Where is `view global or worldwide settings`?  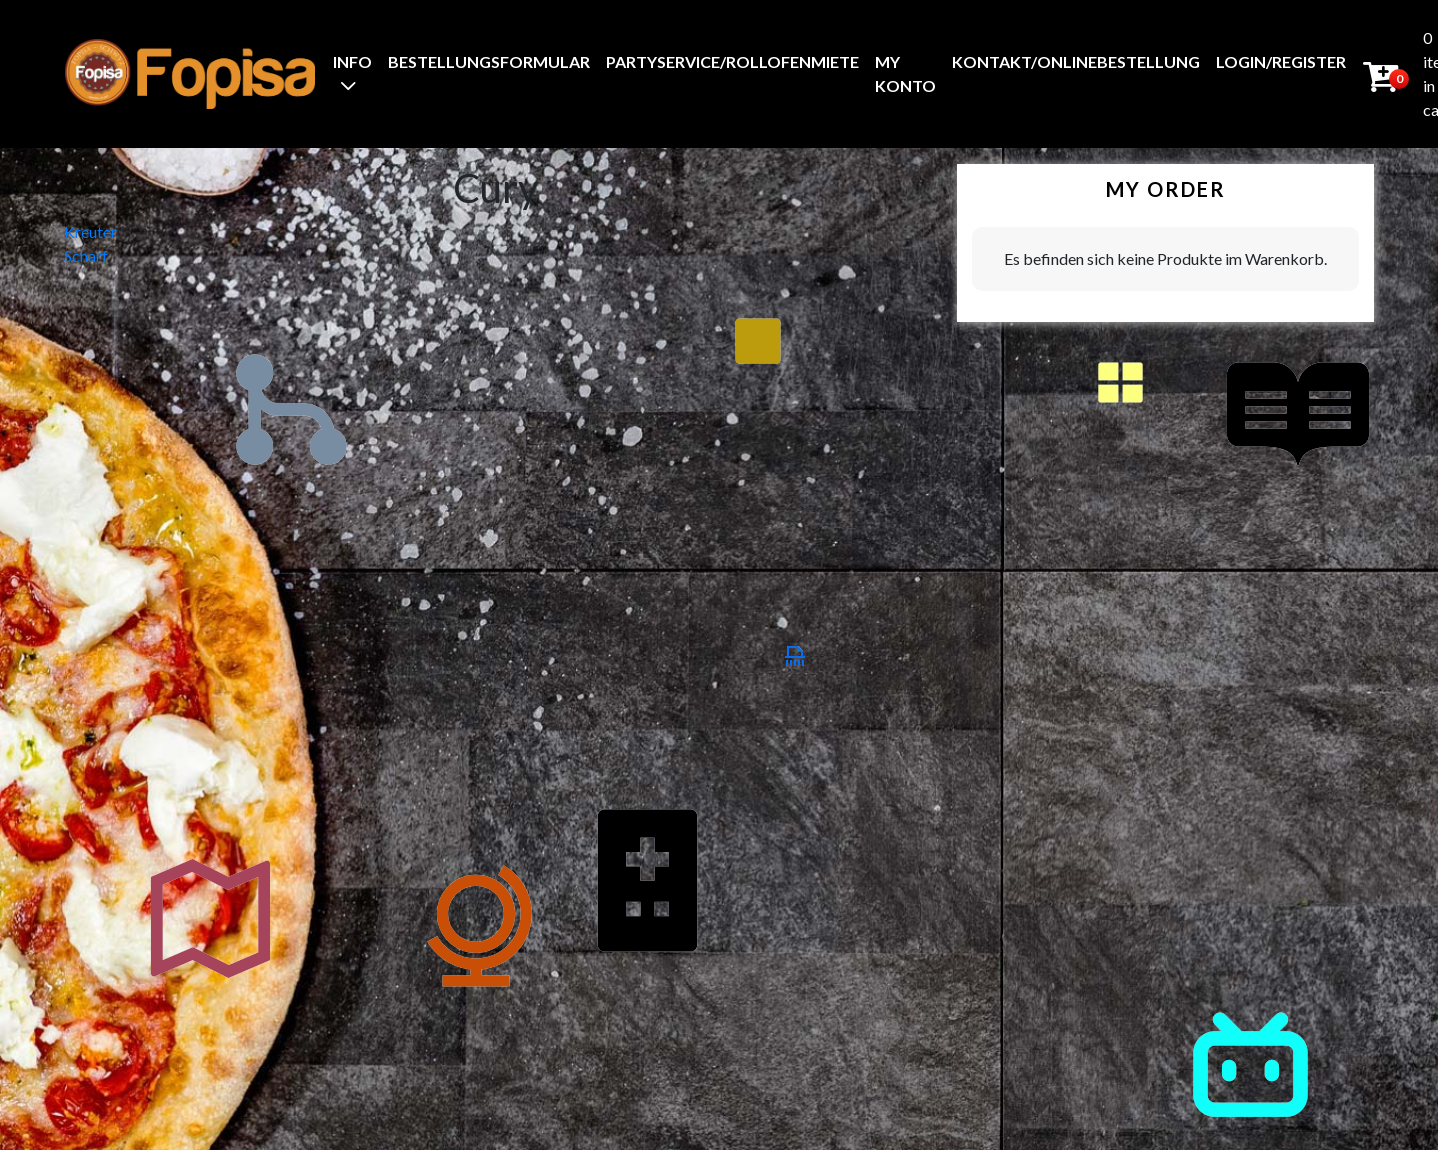
view global or worldwide settings is located at coordinates (476, 925).